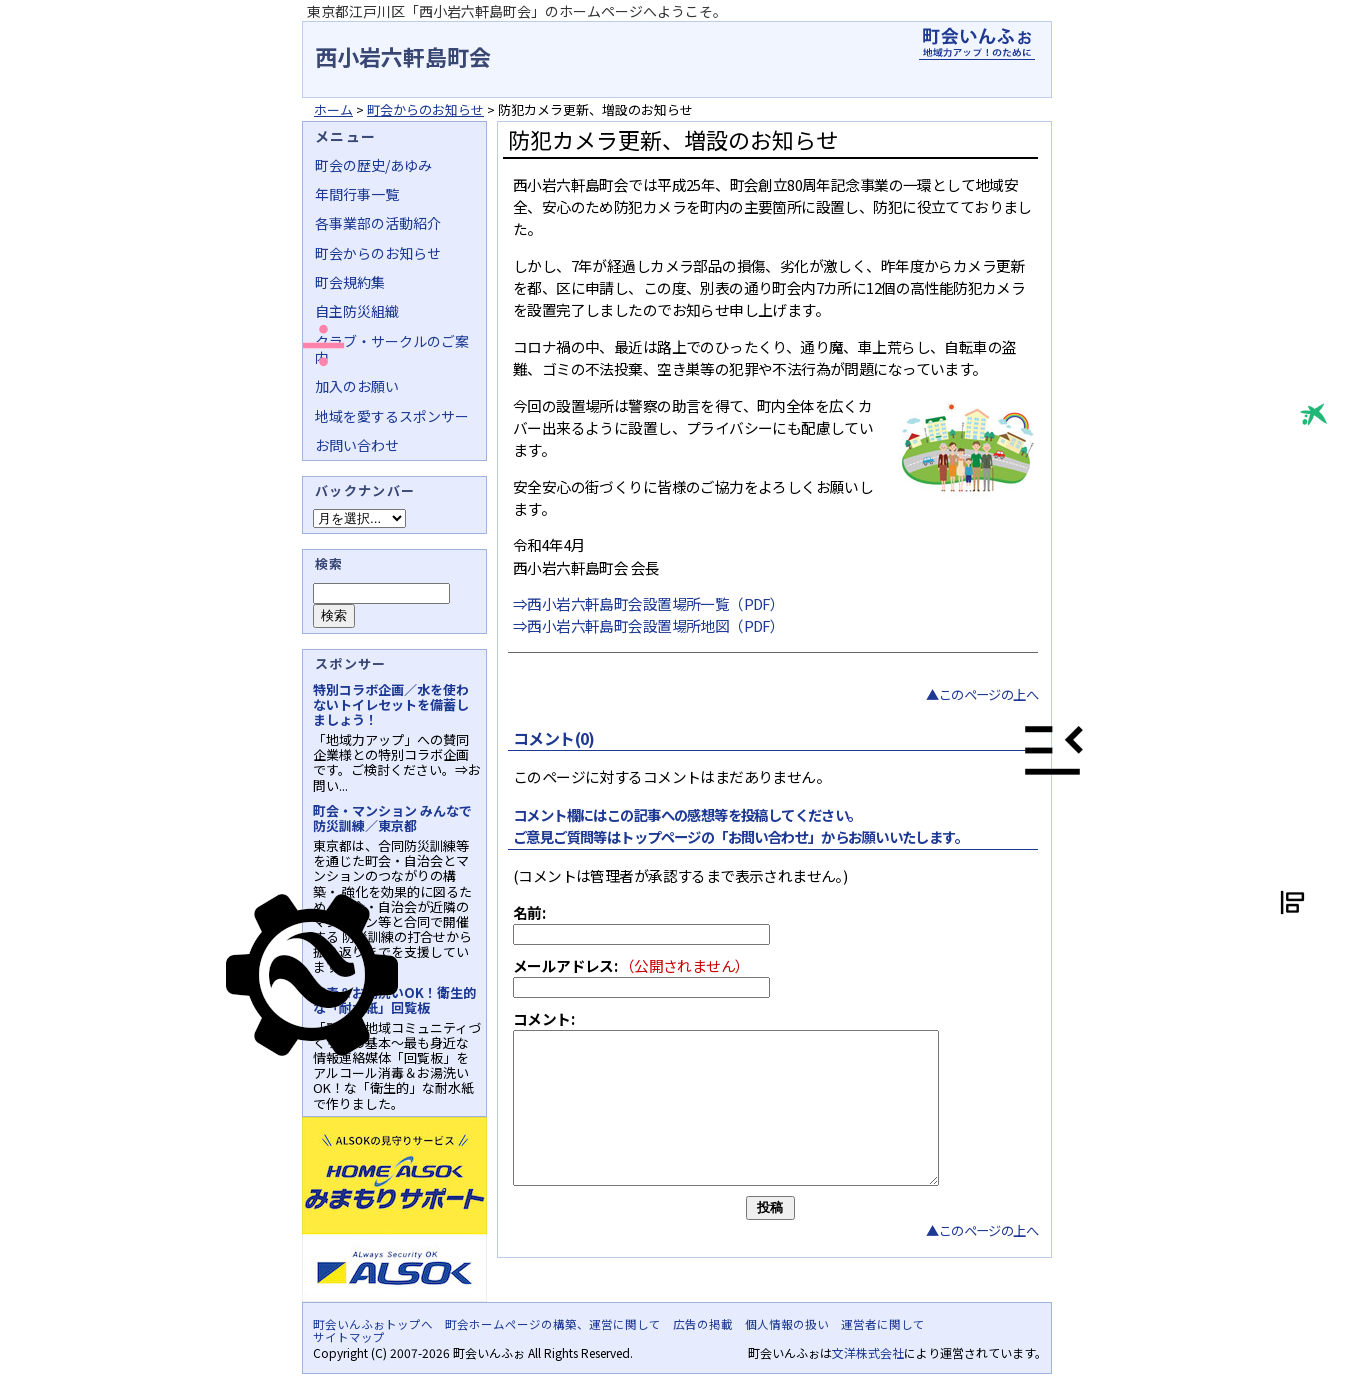  Describe the element at coordinates (1313, 414) in the screenshot. I see `open the CaixaBank mobile banking app` at that location.